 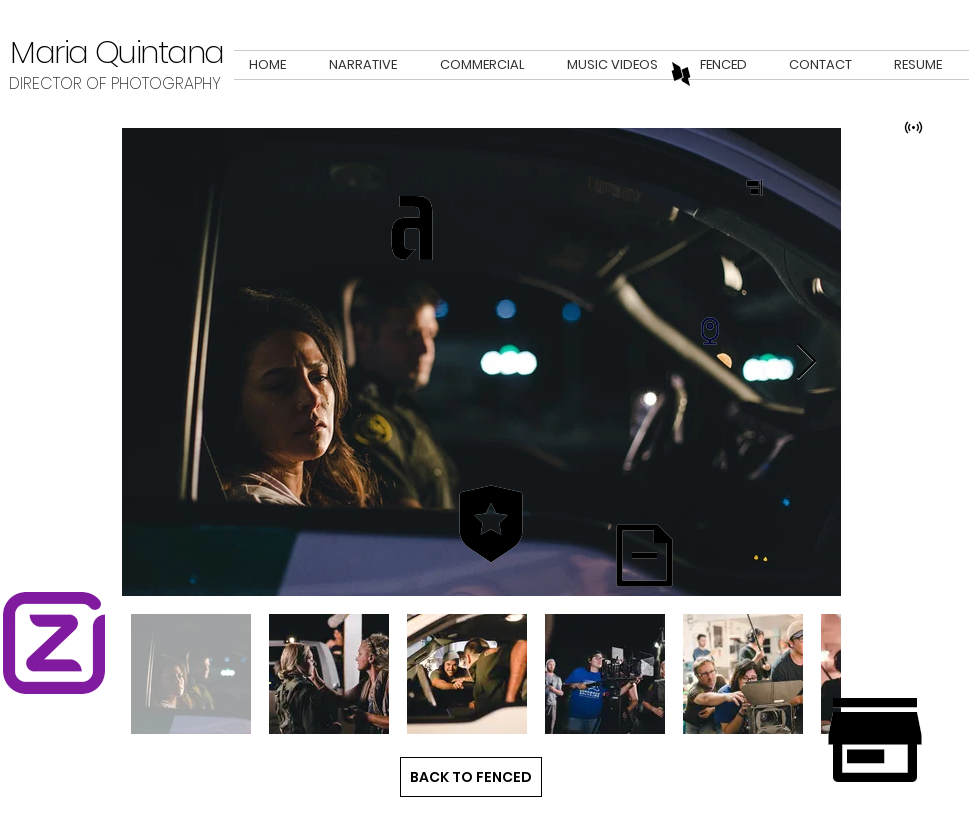 What do you see at coordinates (412, 228) in the screenshot?
I see `appian brand logo` at bounding box center [412, 228].